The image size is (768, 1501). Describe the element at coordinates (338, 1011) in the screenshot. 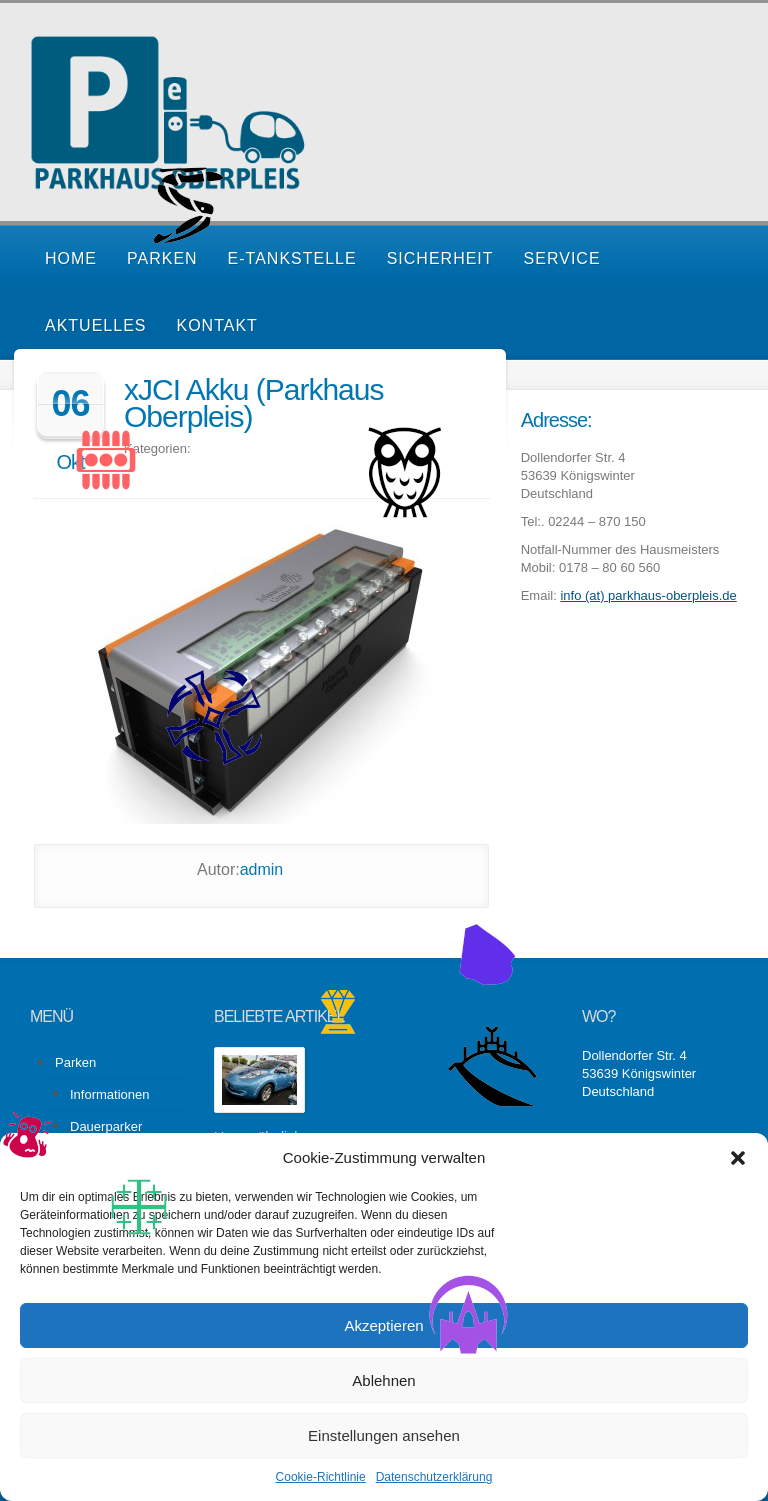

I see `view premium achievements or rewards` at that location.